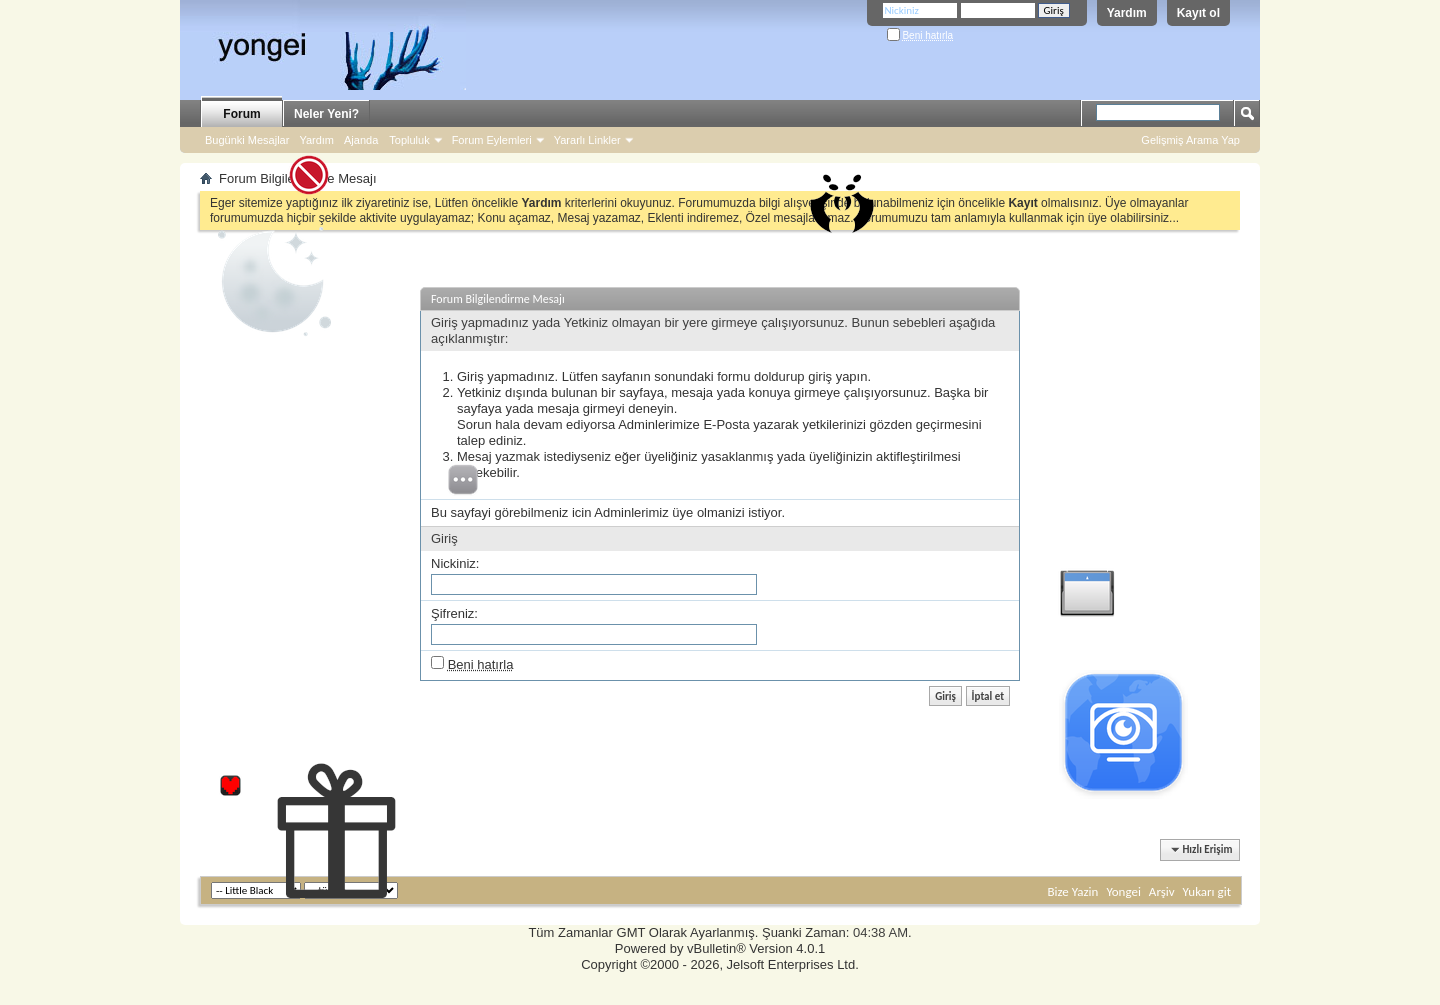 Image resolution: width=1440 pixels, height=1005 pixels. What do you see at coordinates (230, 785) in the screenshot?
I see `launch undertale` at bounding box center [230, 785].